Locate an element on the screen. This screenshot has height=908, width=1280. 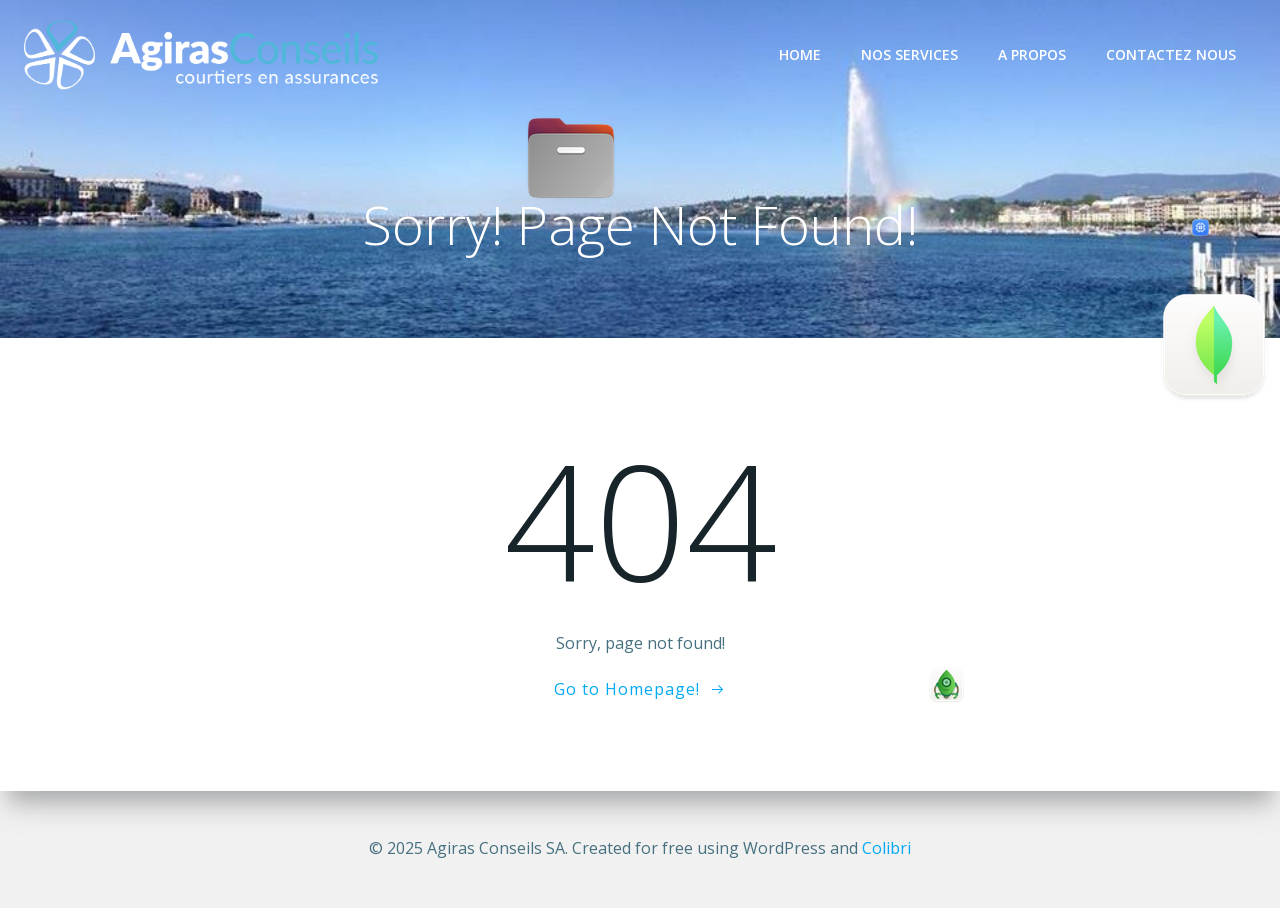
open the file manager is located at coordinates (571, 158).